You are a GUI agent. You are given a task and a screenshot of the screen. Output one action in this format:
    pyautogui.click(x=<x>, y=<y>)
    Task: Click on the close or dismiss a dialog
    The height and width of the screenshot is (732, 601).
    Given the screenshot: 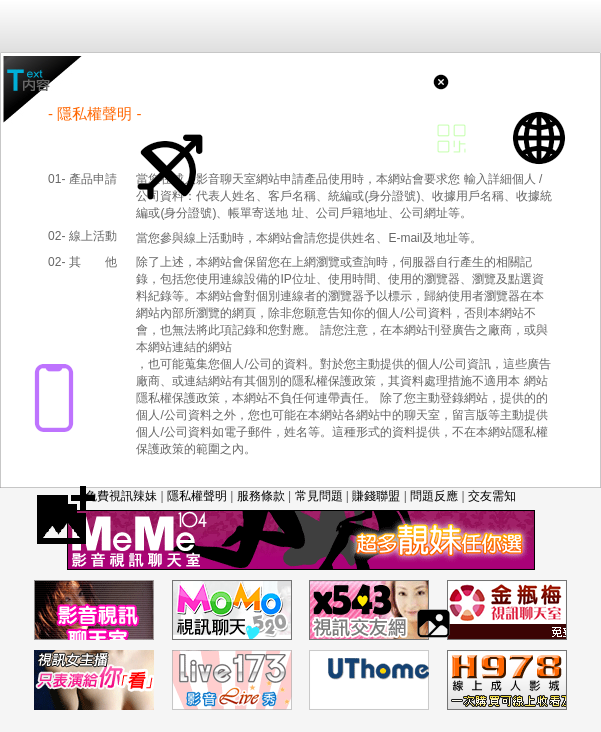 What is the action you would take?
    pyautogui.click(x=441, y=82)
    